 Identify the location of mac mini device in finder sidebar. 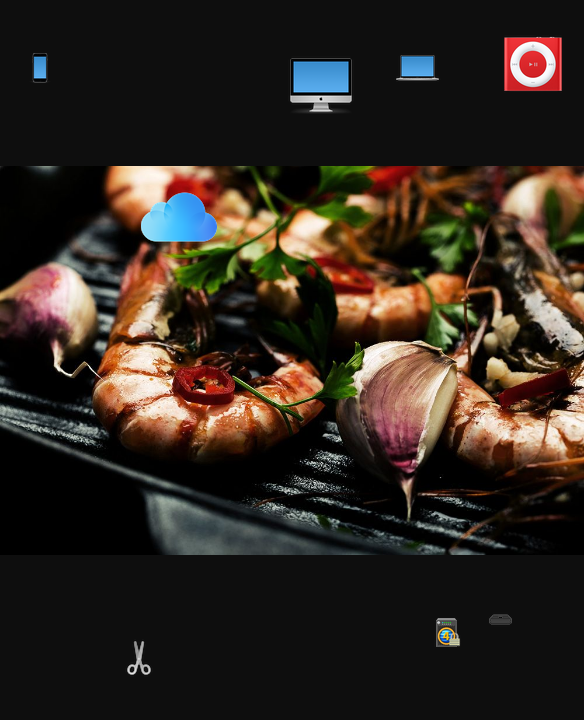
(500, 619).